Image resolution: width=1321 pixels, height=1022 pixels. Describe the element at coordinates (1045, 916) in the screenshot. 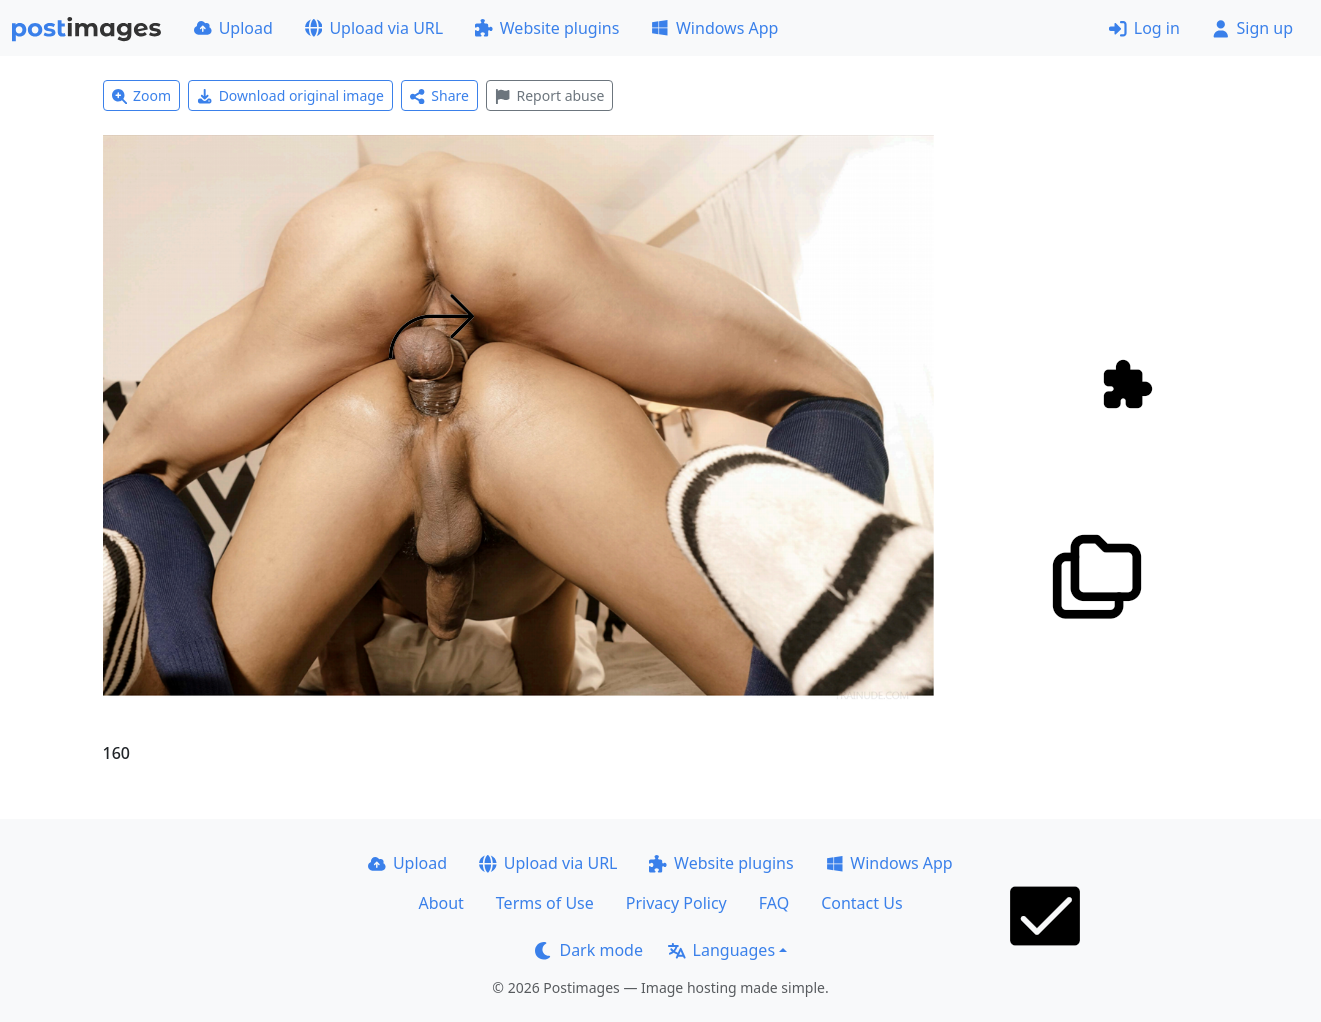

I see `confirm or submit an action` at that location.